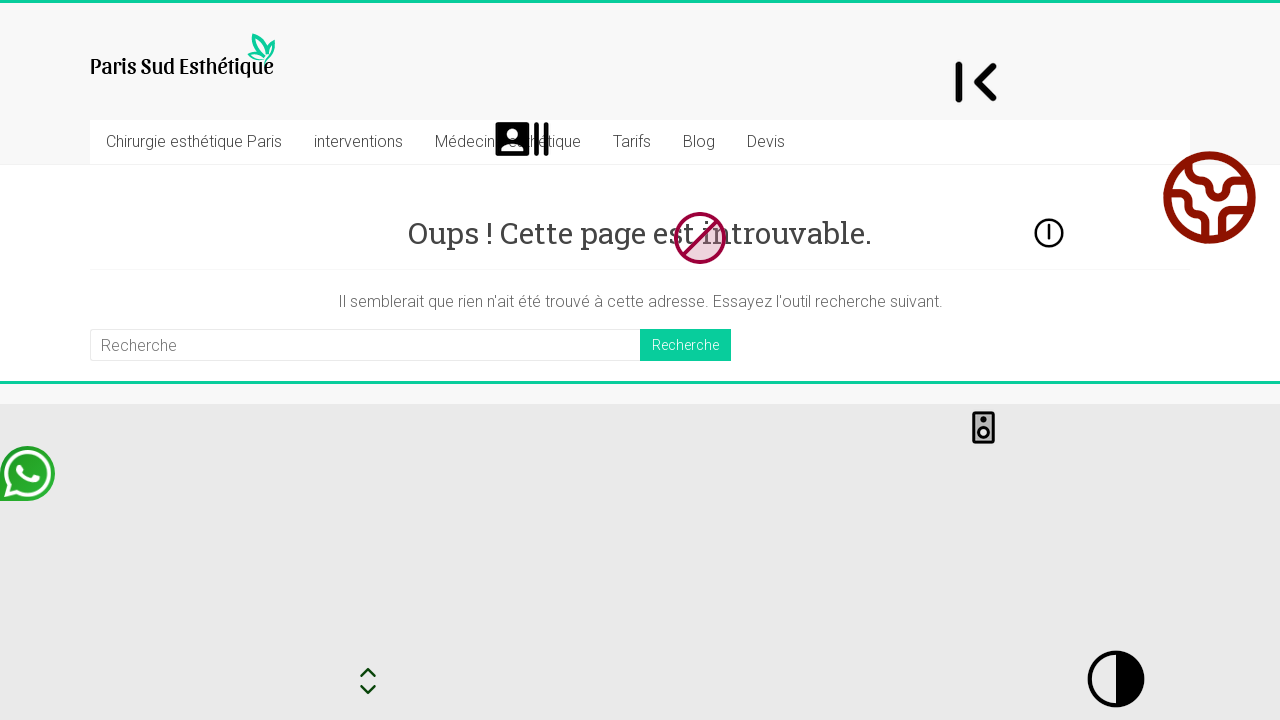 This screenshot has width=1280, height=720. I want to click on adjust contrast or brightness settings, so click(700, 238).